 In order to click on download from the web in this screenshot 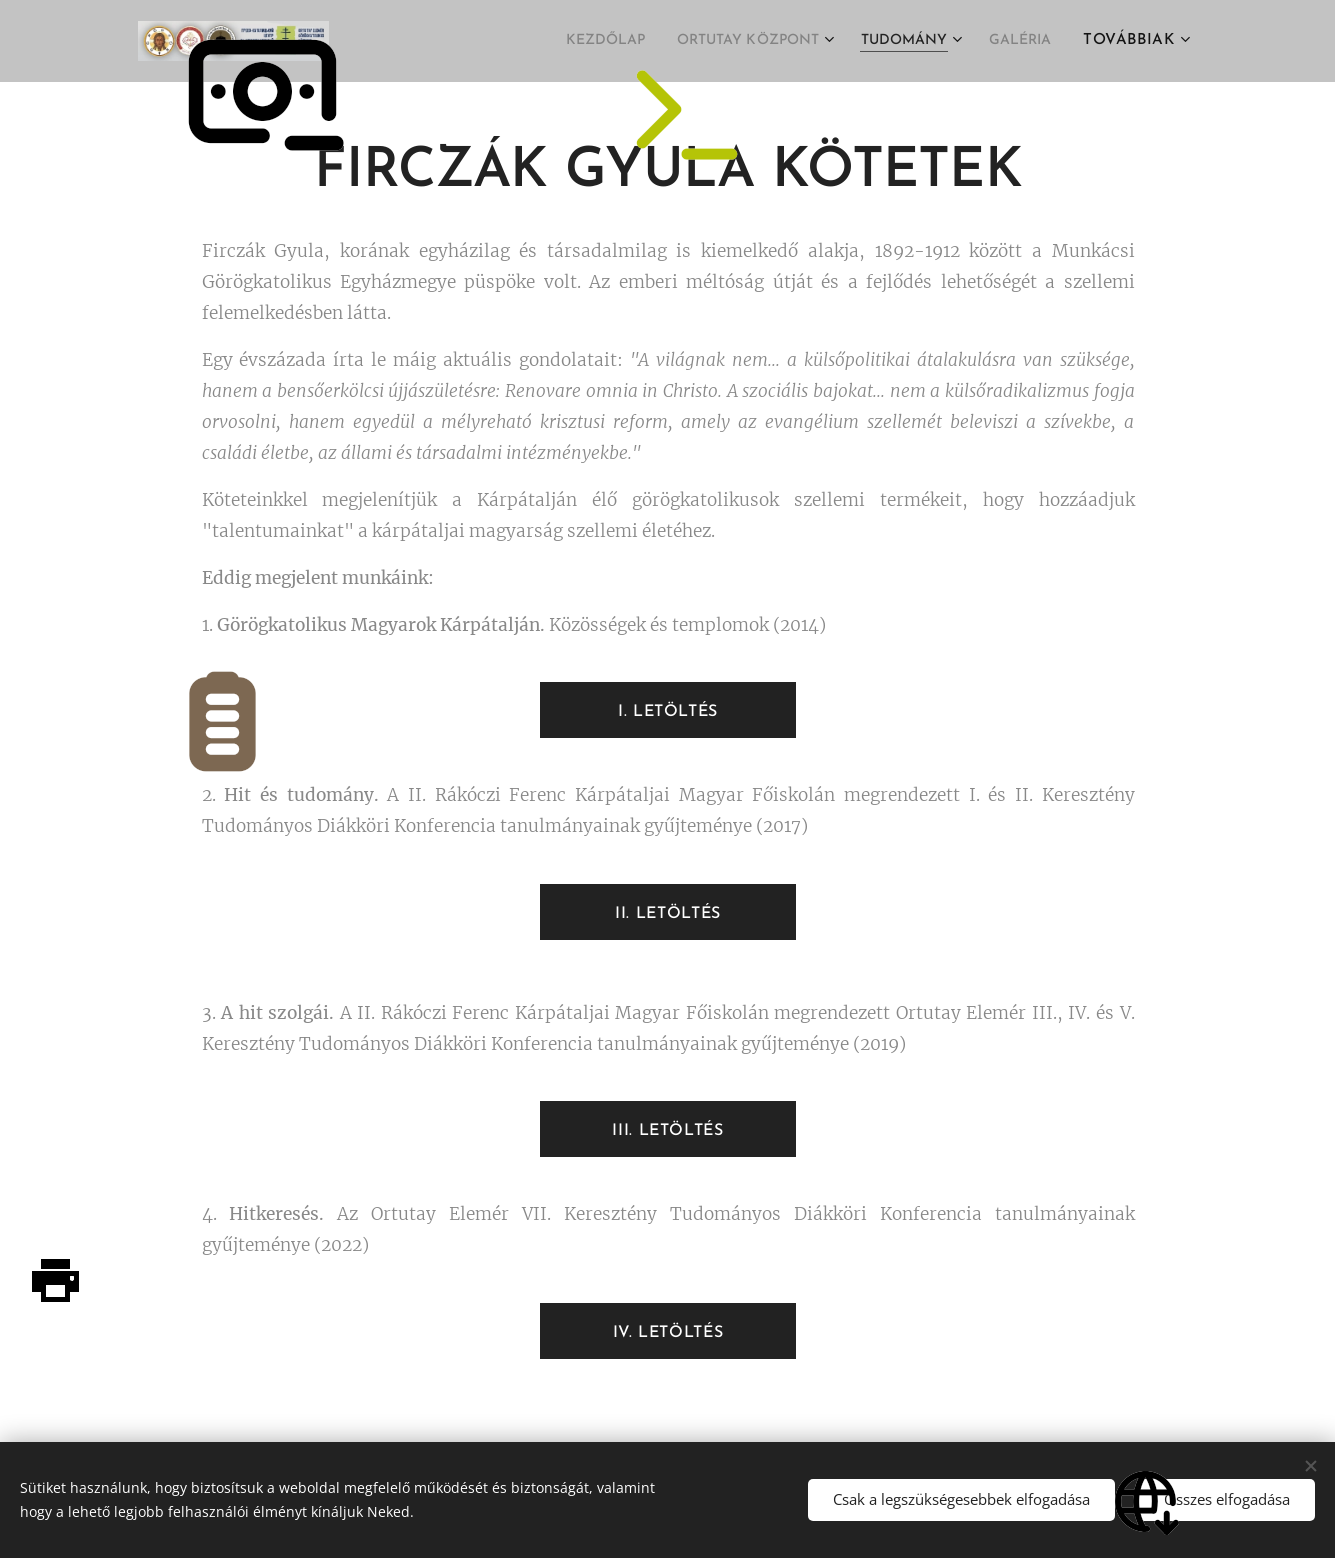, I will do `click(1145, 1501)`.